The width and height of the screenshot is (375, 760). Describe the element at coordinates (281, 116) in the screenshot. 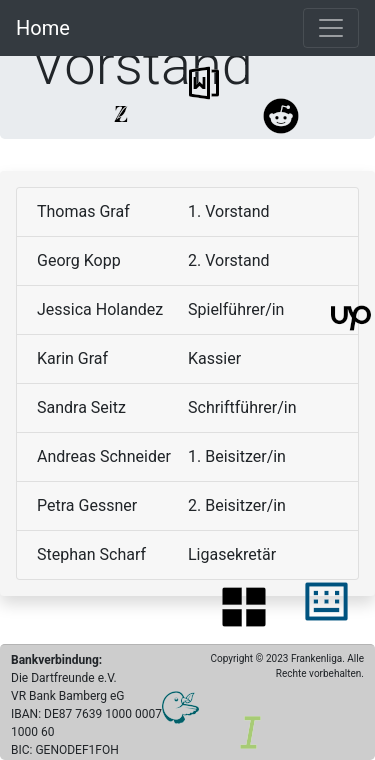

I see `open the Reddit app` at that location.